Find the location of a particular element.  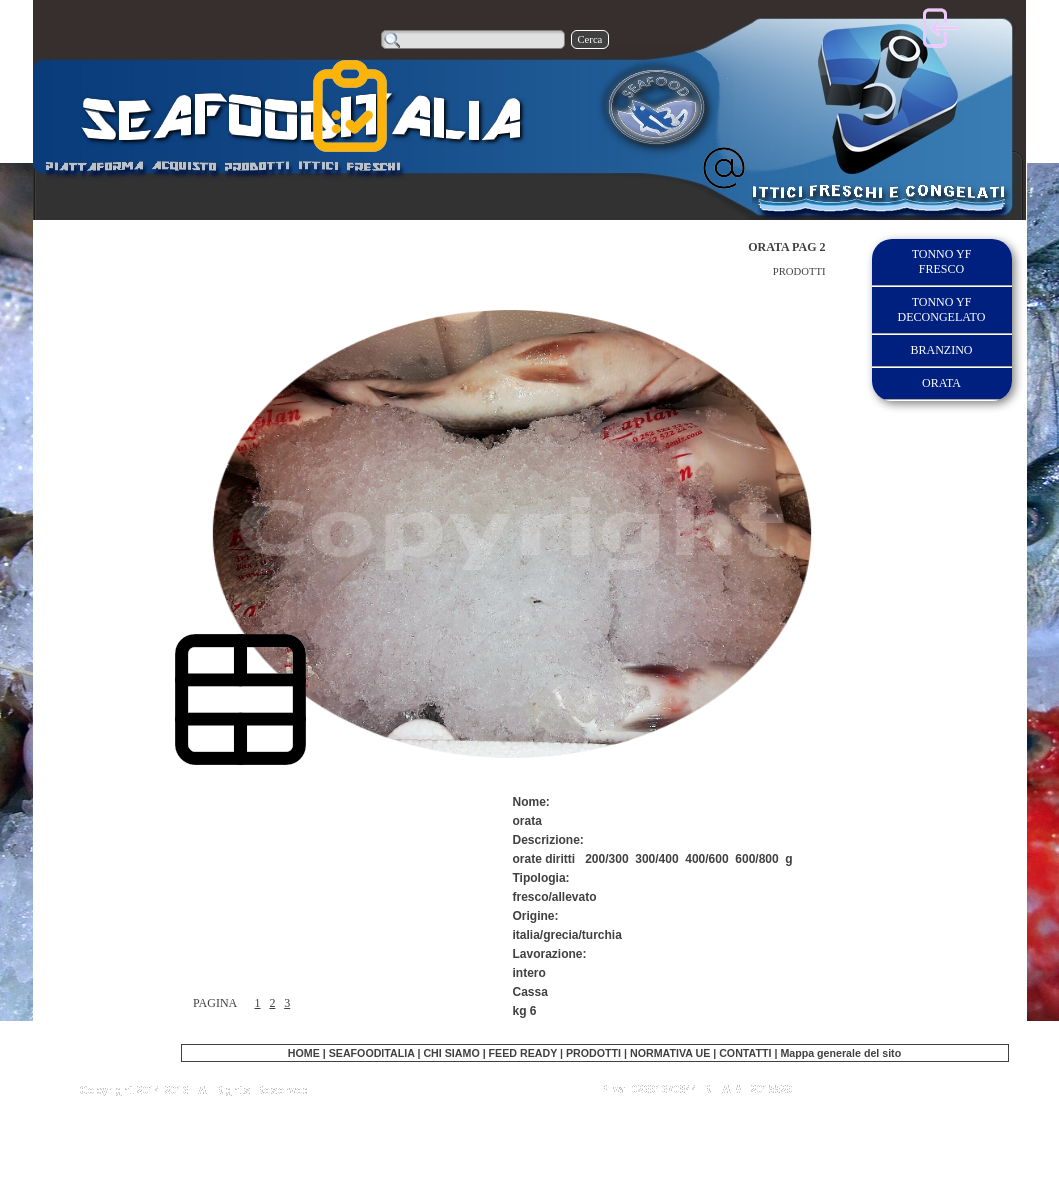

log in to your account is located at coordinates (938, 28).